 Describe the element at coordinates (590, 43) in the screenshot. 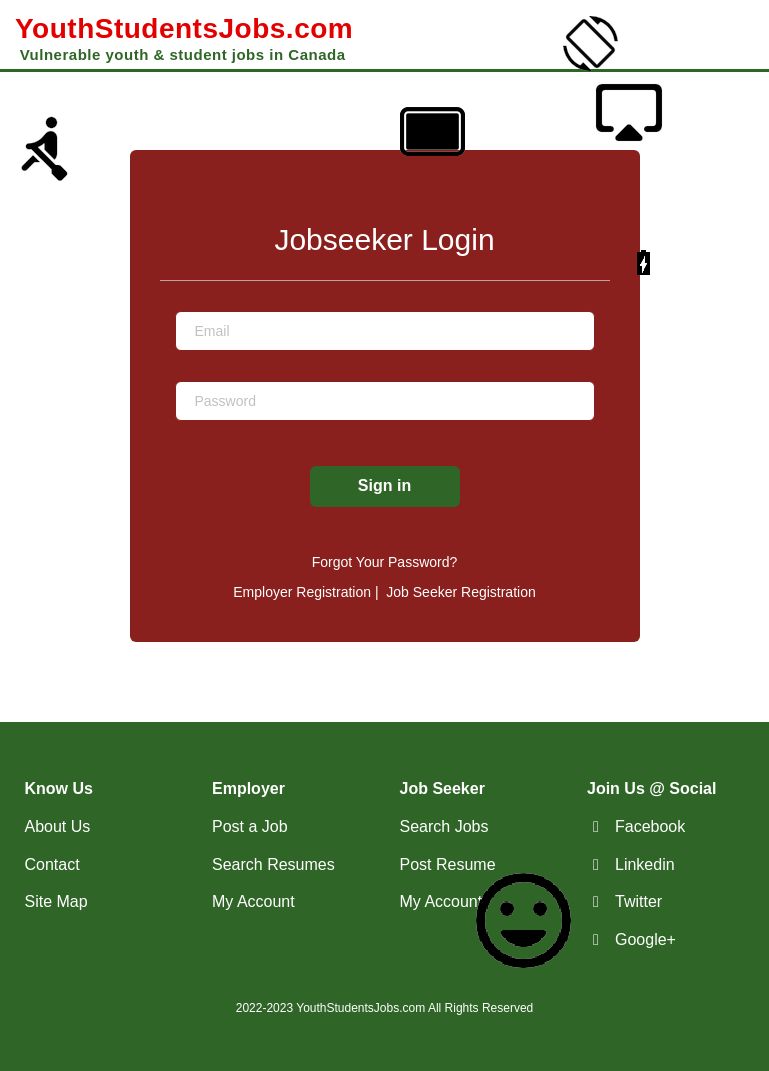

I see `rotate screen orientation` at that location.